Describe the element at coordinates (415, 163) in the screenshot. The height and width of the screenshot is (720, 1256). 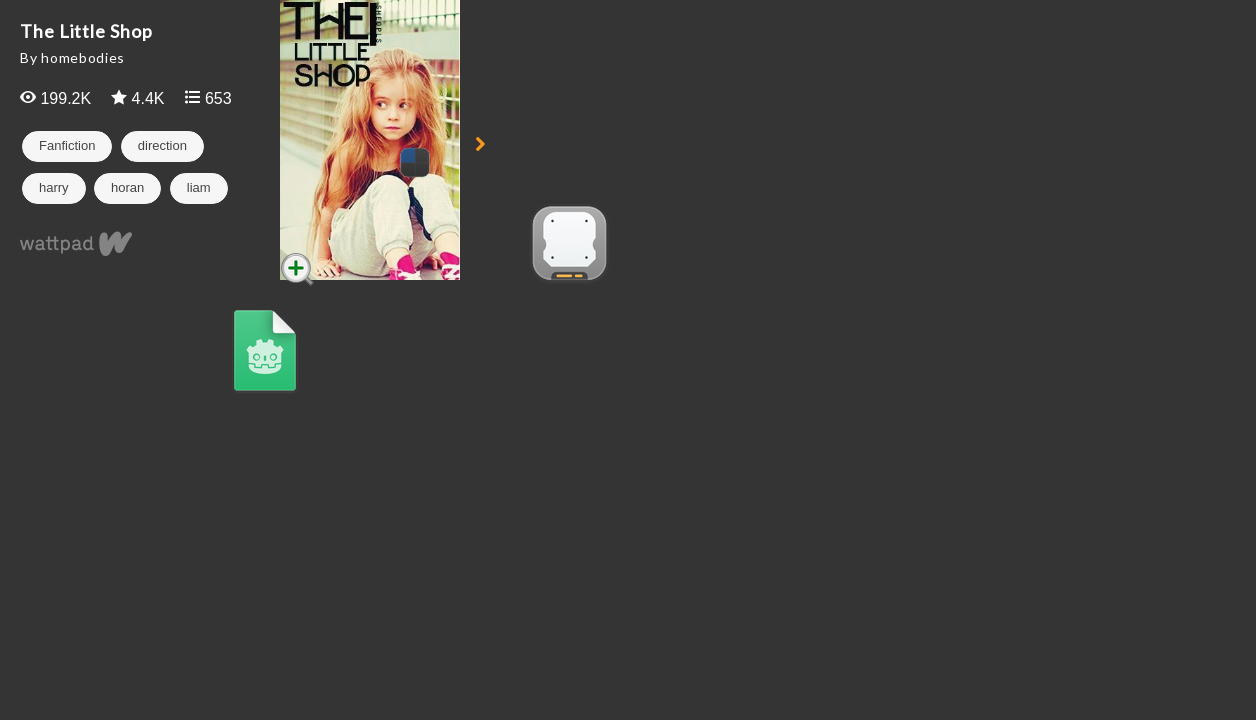
I see `configure desktop workspace settings` at that location.